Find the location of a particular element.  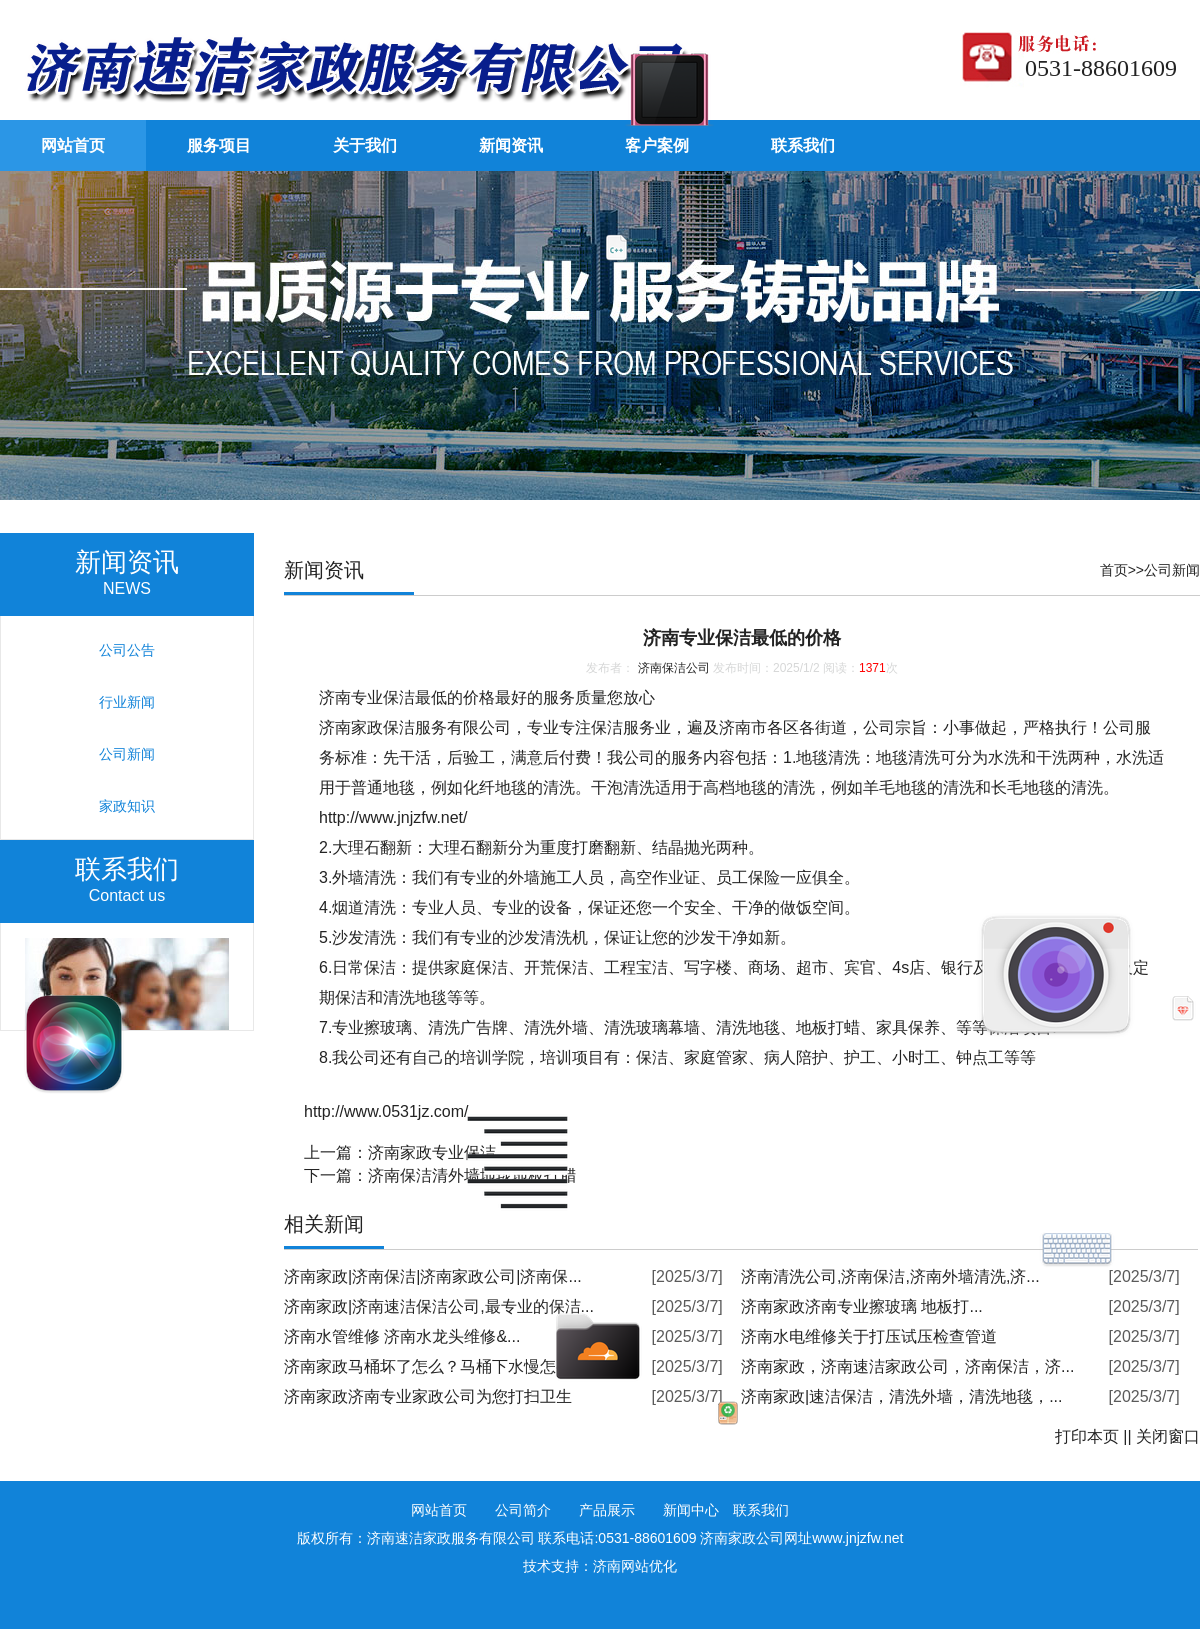

ruby programming language source file is located at coordinates (1183, 1008).